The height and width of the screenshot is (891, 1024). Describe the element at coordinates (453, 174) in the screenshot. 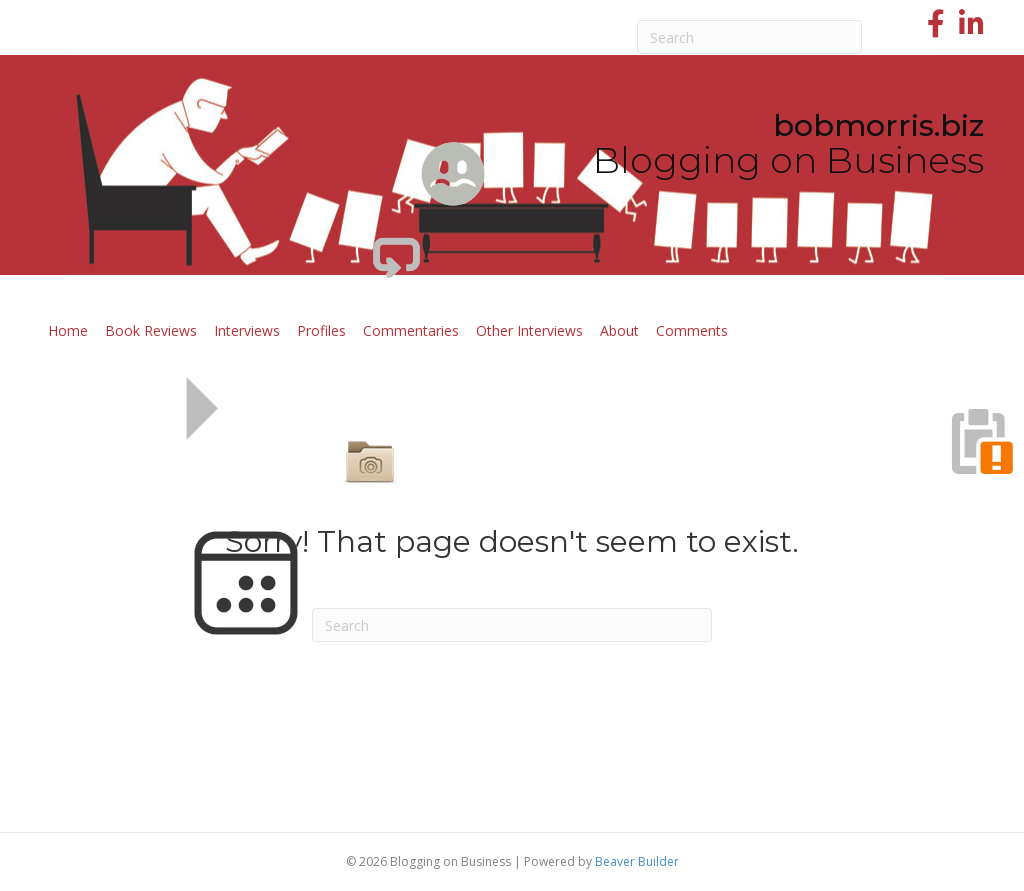

I see `indicates a warning or concerning status` at that location.